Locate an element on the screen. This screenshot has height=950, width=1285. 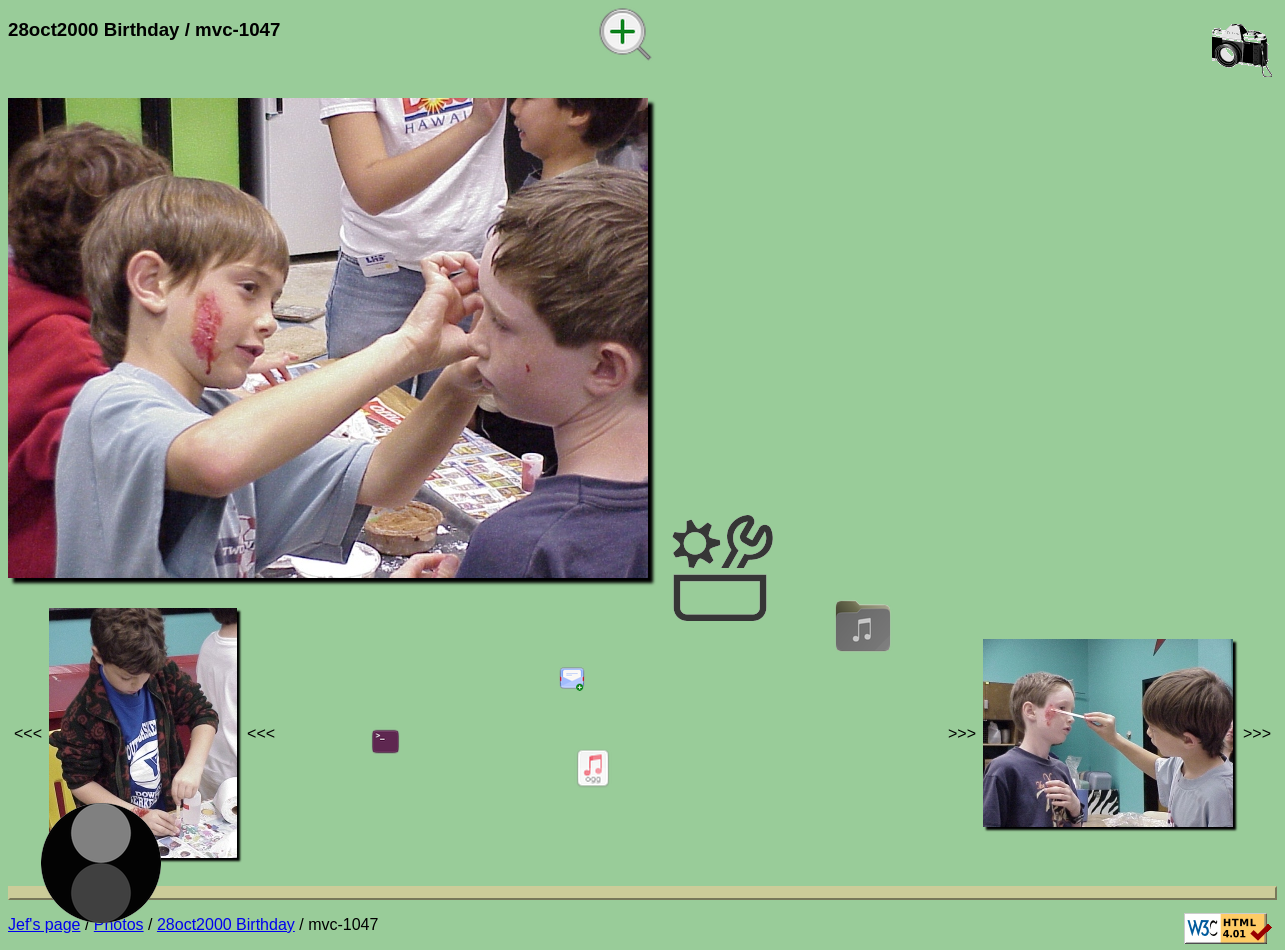
an ogg vorbis audio file is located at coordinates (593, 768).